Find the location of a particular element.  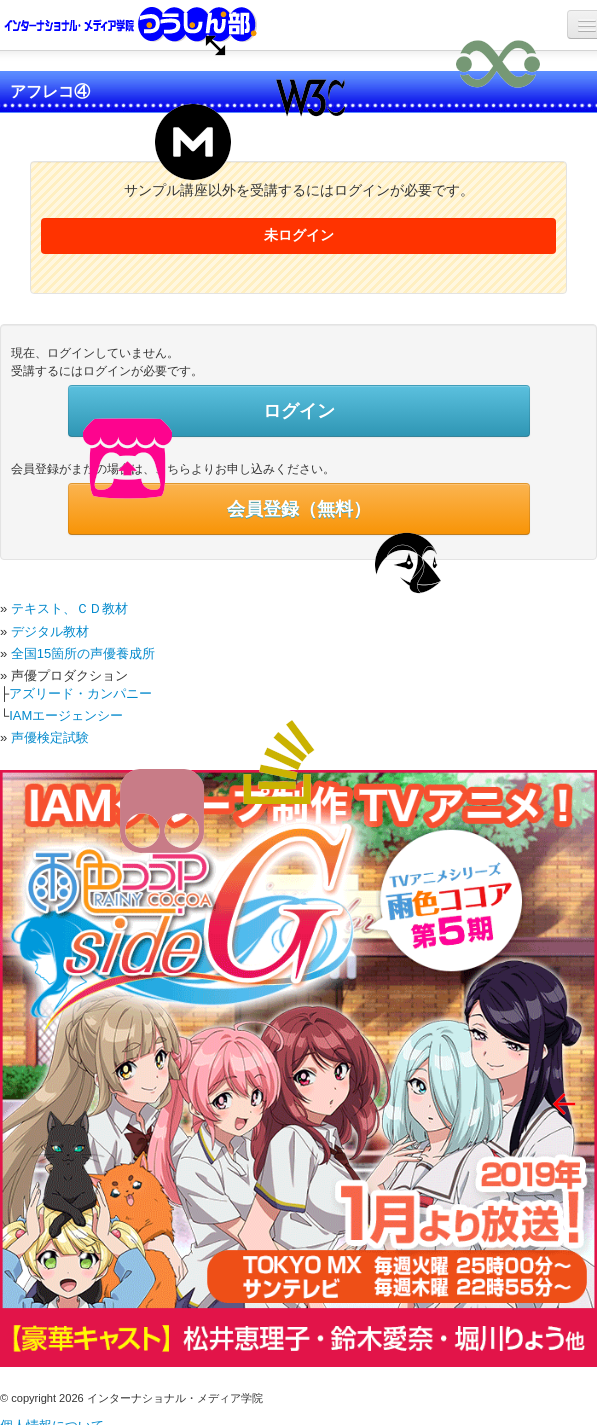

prestashop e-commerce platform logo is located at coordinates (408, 563).